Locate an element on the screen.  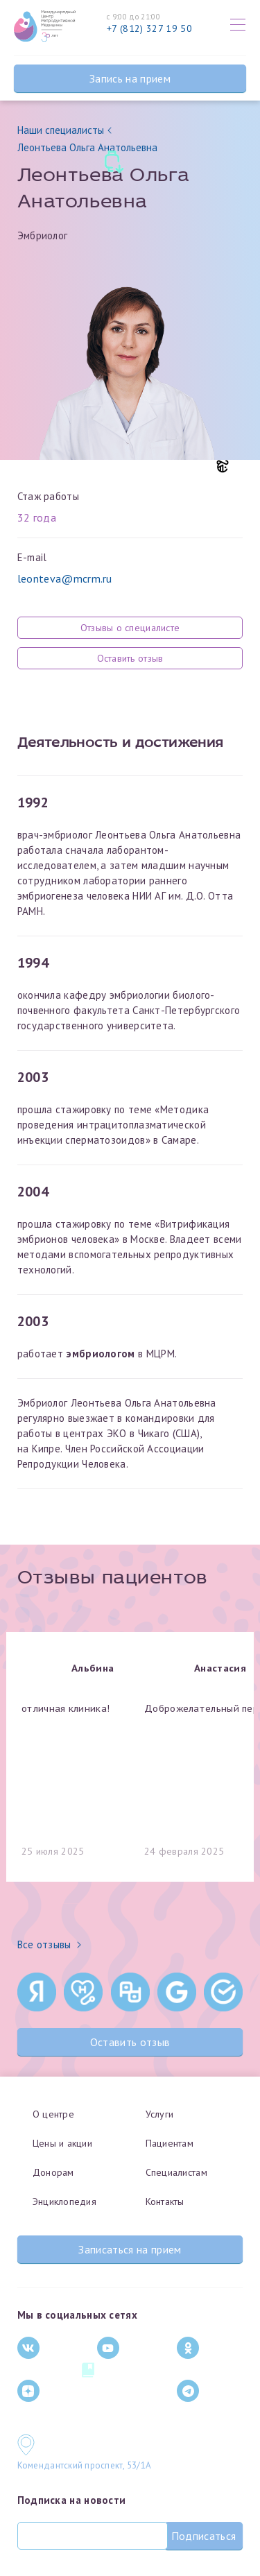
access your bookmarked reading list is located at coordinates (88, 2370).